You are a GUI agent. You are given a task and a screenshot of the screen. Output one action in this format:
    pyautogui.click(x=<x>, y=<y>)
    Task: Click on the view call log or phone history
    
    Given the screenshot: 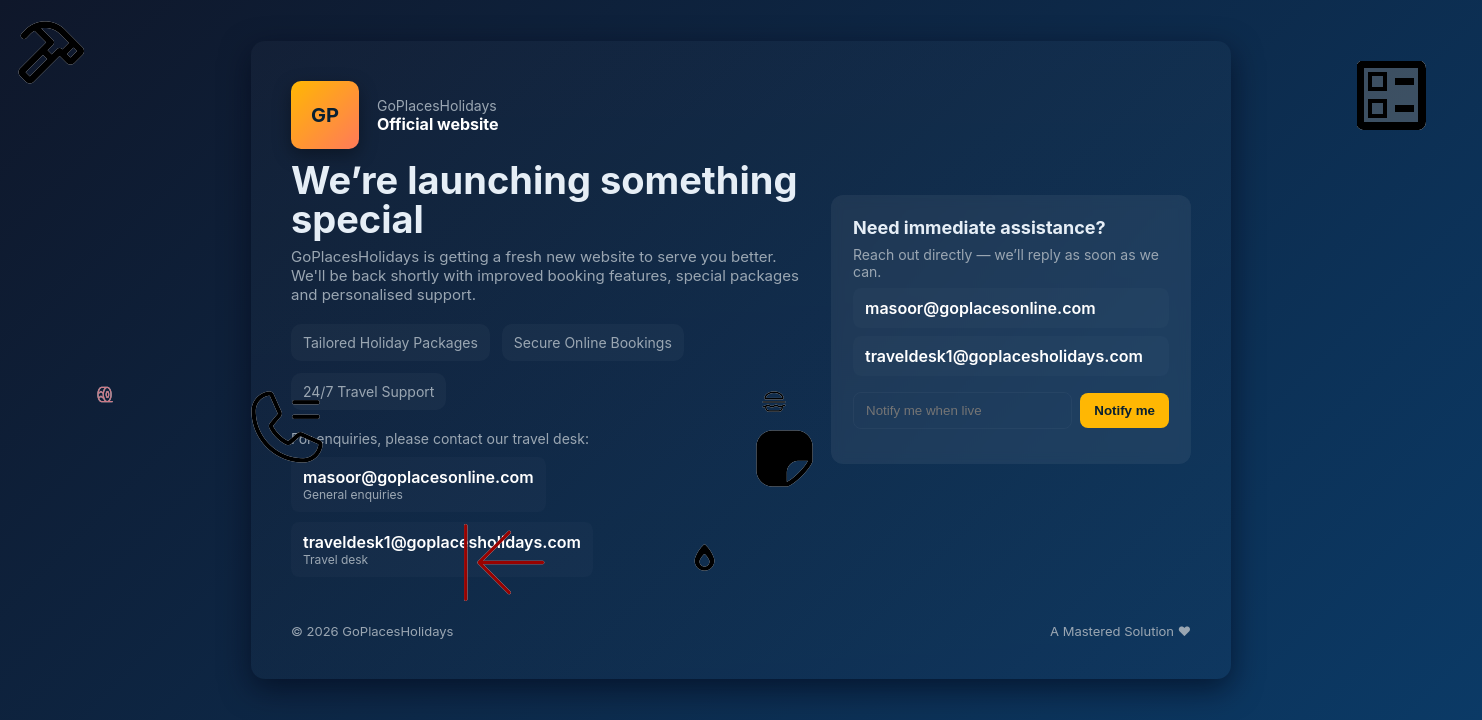 What is the action you would take?
    pyautogui.click(x=288, y=425)
    